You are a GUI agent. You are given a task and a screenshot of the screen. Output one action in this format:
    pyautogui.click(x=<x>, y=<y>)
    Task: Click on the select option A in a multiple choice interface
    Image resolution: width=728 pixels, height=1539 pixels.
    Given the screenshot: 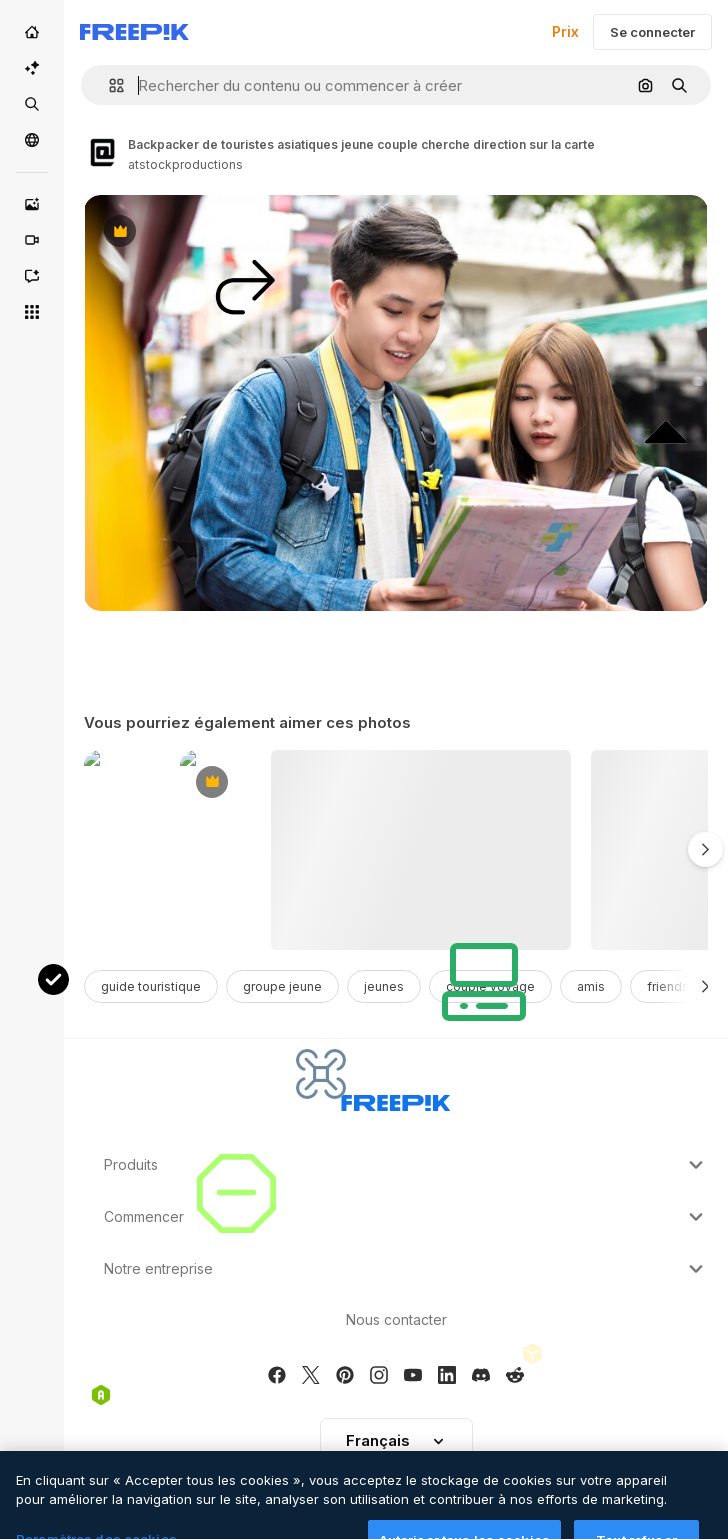 What is the action you would take?
    pyautogui.click(x=101, y=1395)
    